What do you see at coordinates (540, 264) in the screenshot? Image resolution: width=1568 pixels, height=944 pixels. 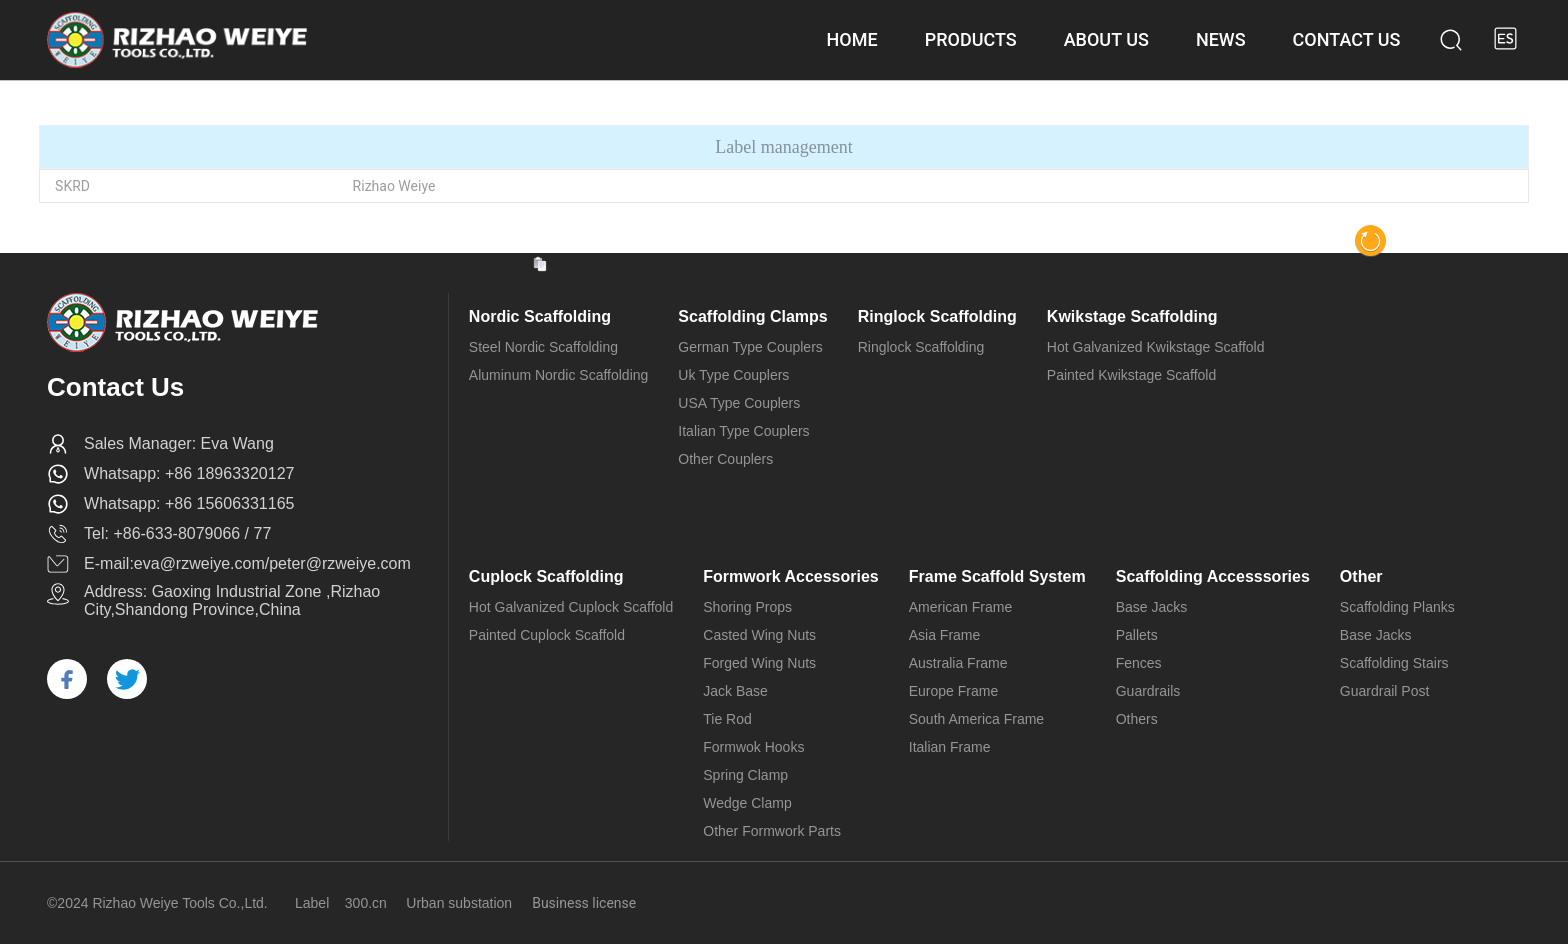 I see `paste content from clipboard` at bounding box center [540, 264].